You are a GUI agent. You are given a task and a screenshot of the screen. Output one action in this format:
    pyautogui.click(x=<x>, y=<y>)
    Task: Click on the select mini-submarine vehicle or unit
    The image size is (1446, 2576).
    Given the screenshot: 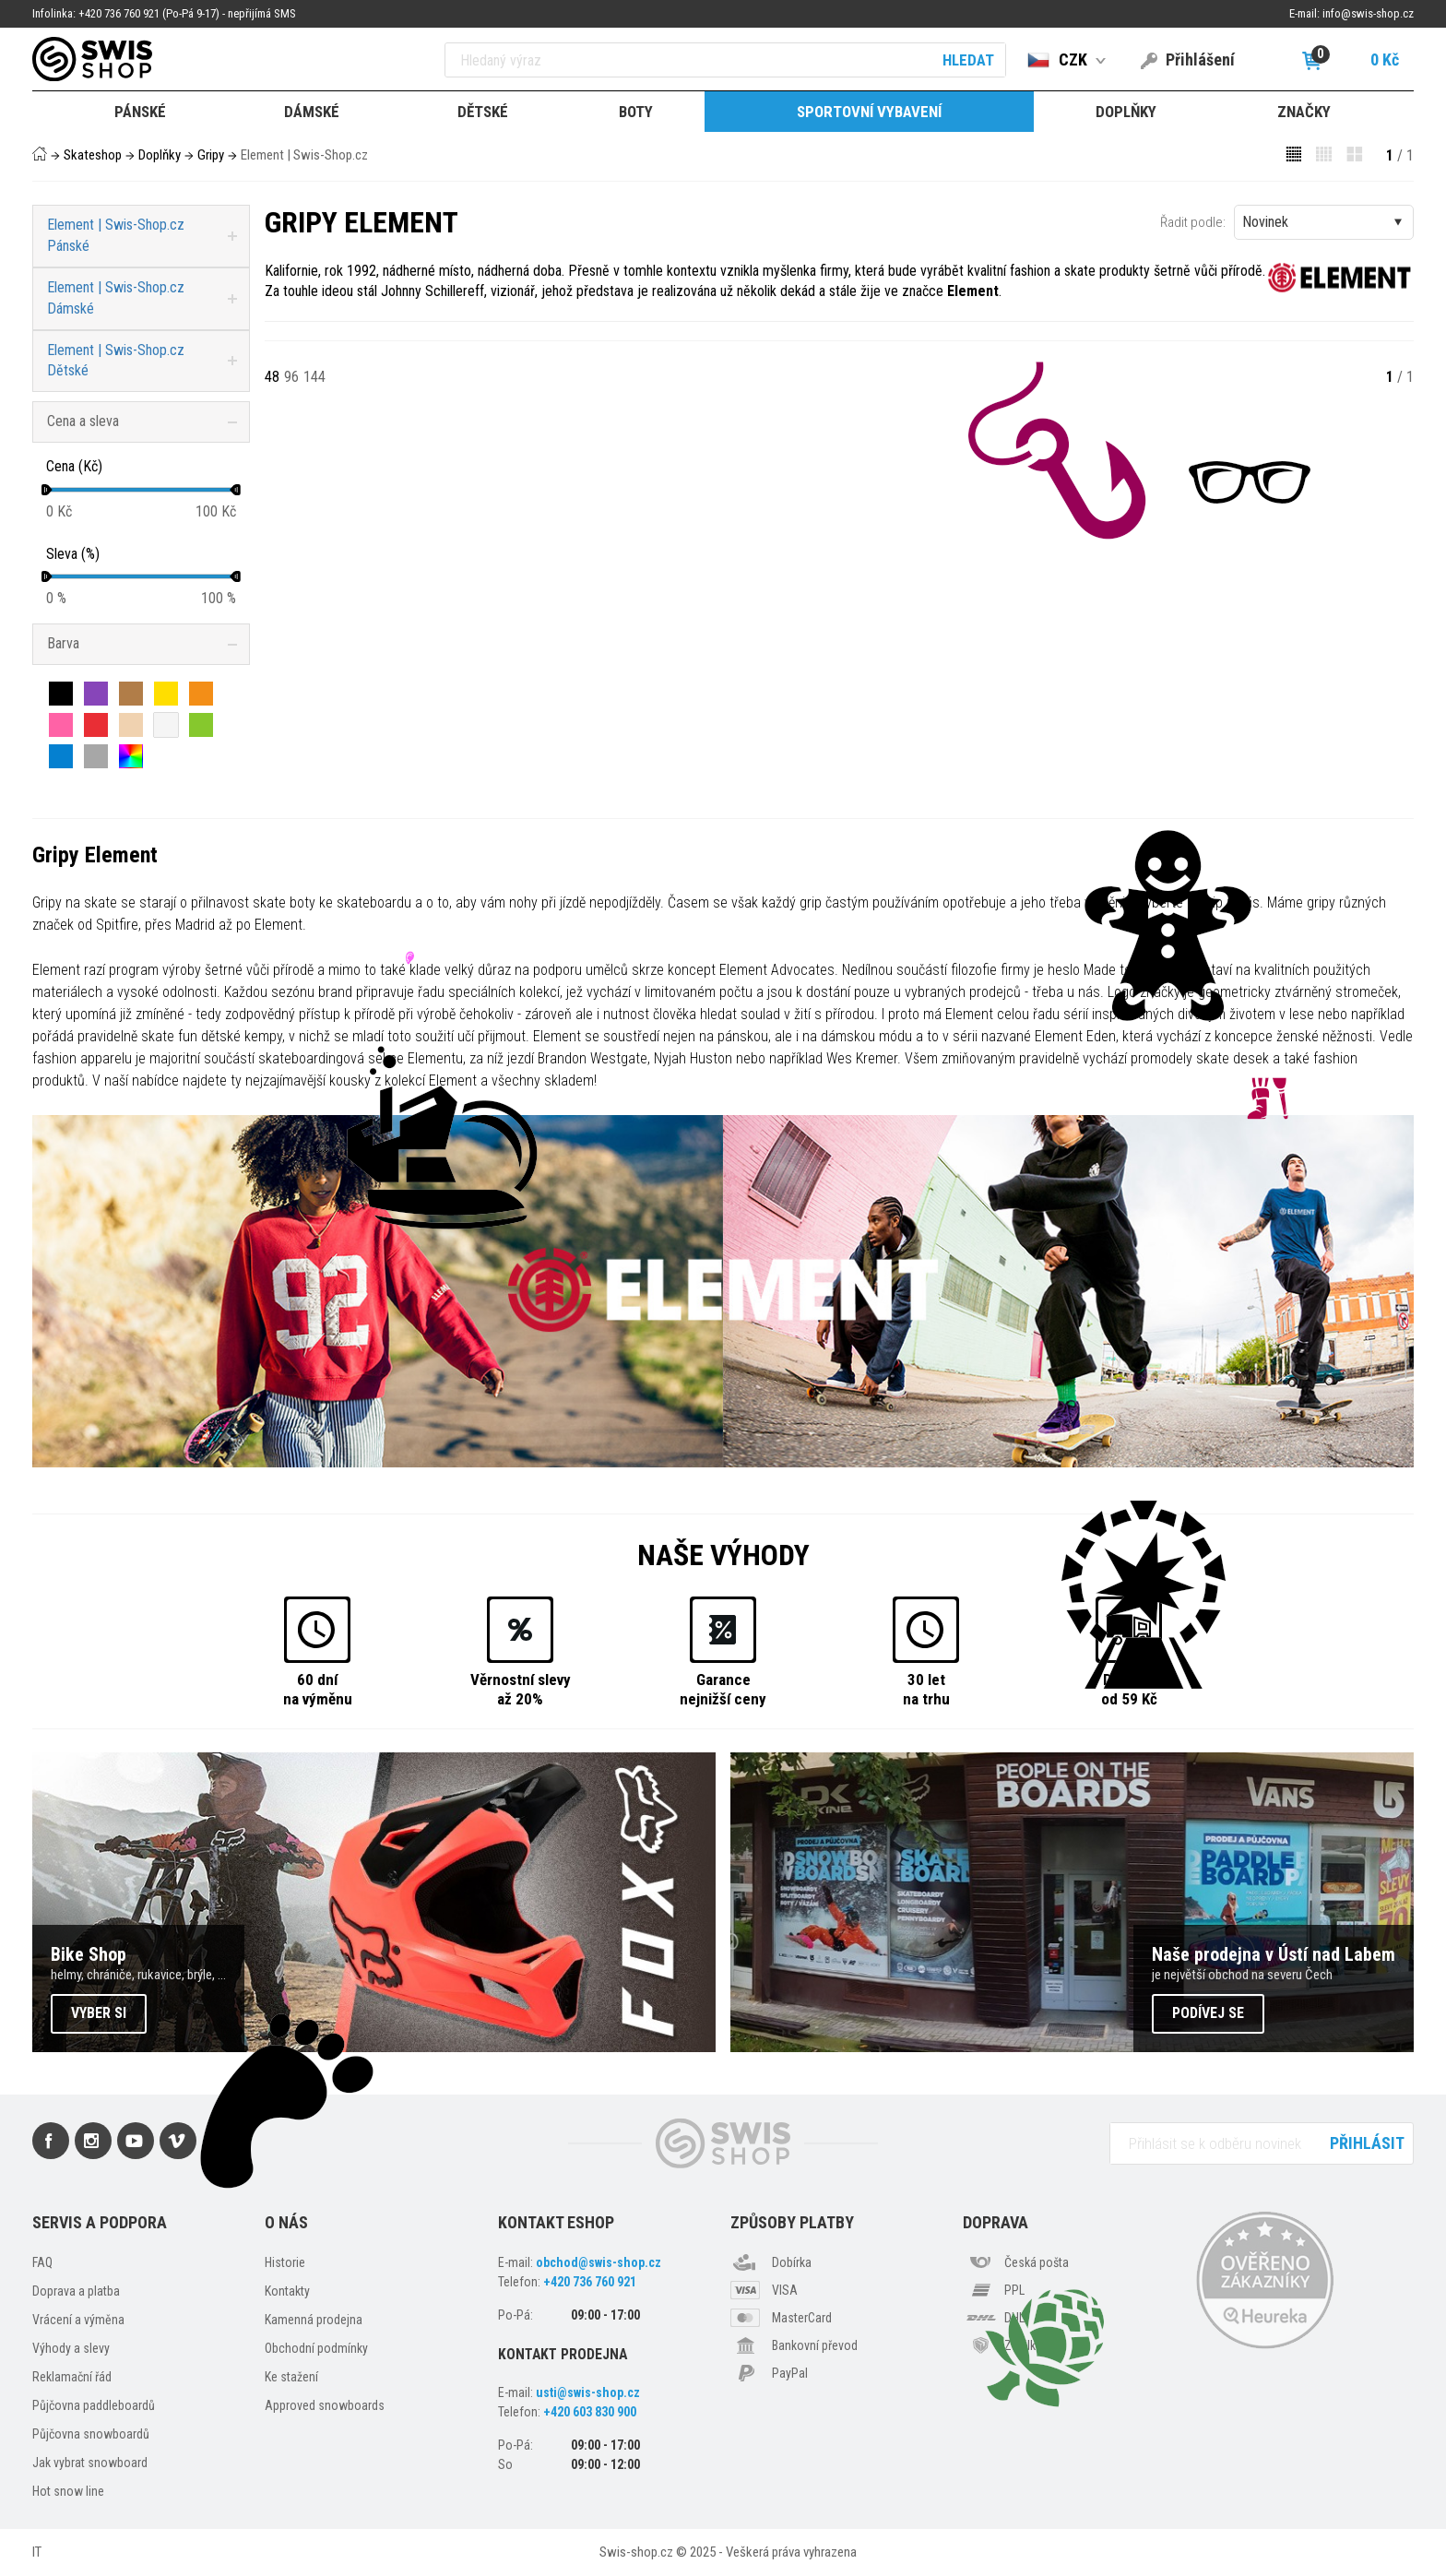 What is the action you would take?
    pyautogui.click(x=442, y=1137)
    